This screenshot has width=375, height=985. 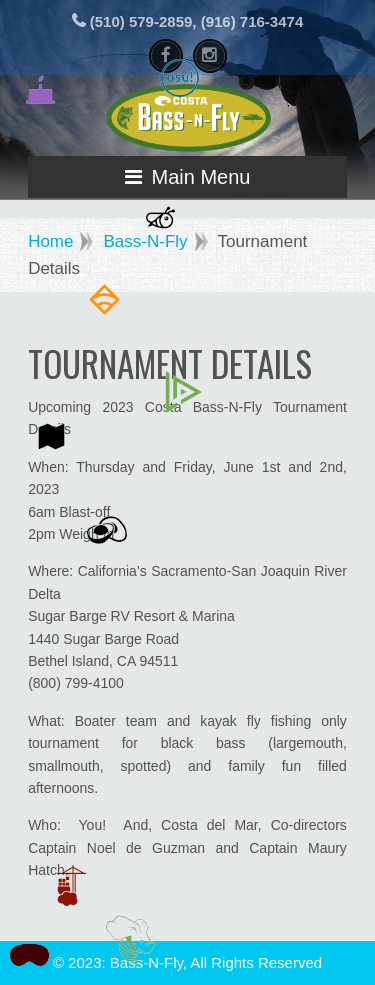 I want to click on open osu! rhythm game, so click(x=180, y=78).